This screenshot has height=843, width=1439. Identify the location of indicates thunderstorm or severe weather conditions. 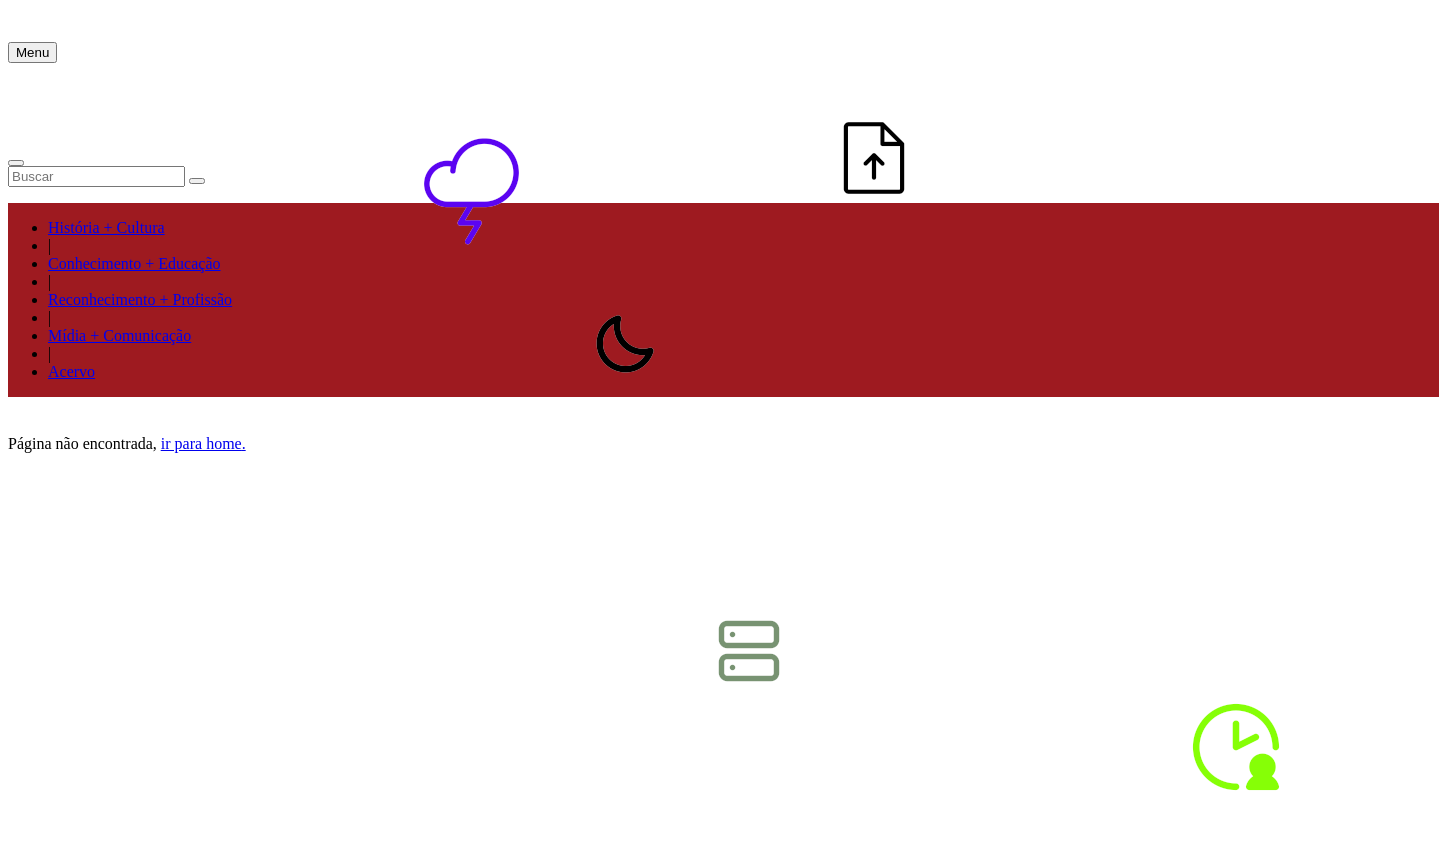
(471, 189).